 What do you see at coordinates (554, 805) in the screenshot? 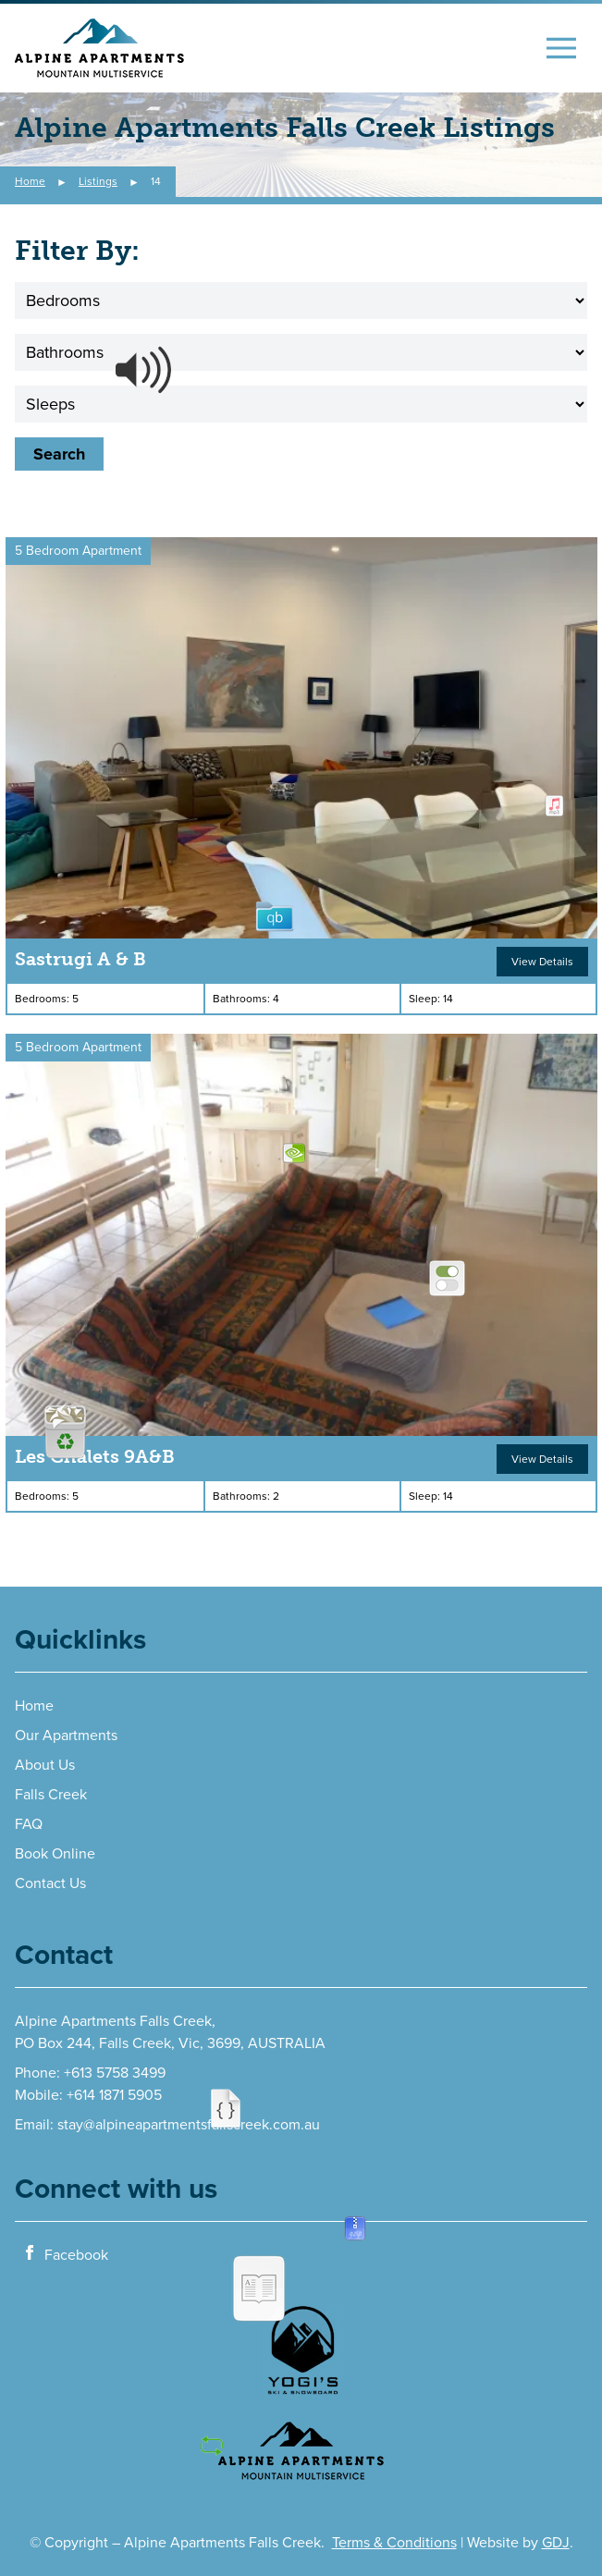
I see `an mp3 audio file` at bounding box center [554, 805].